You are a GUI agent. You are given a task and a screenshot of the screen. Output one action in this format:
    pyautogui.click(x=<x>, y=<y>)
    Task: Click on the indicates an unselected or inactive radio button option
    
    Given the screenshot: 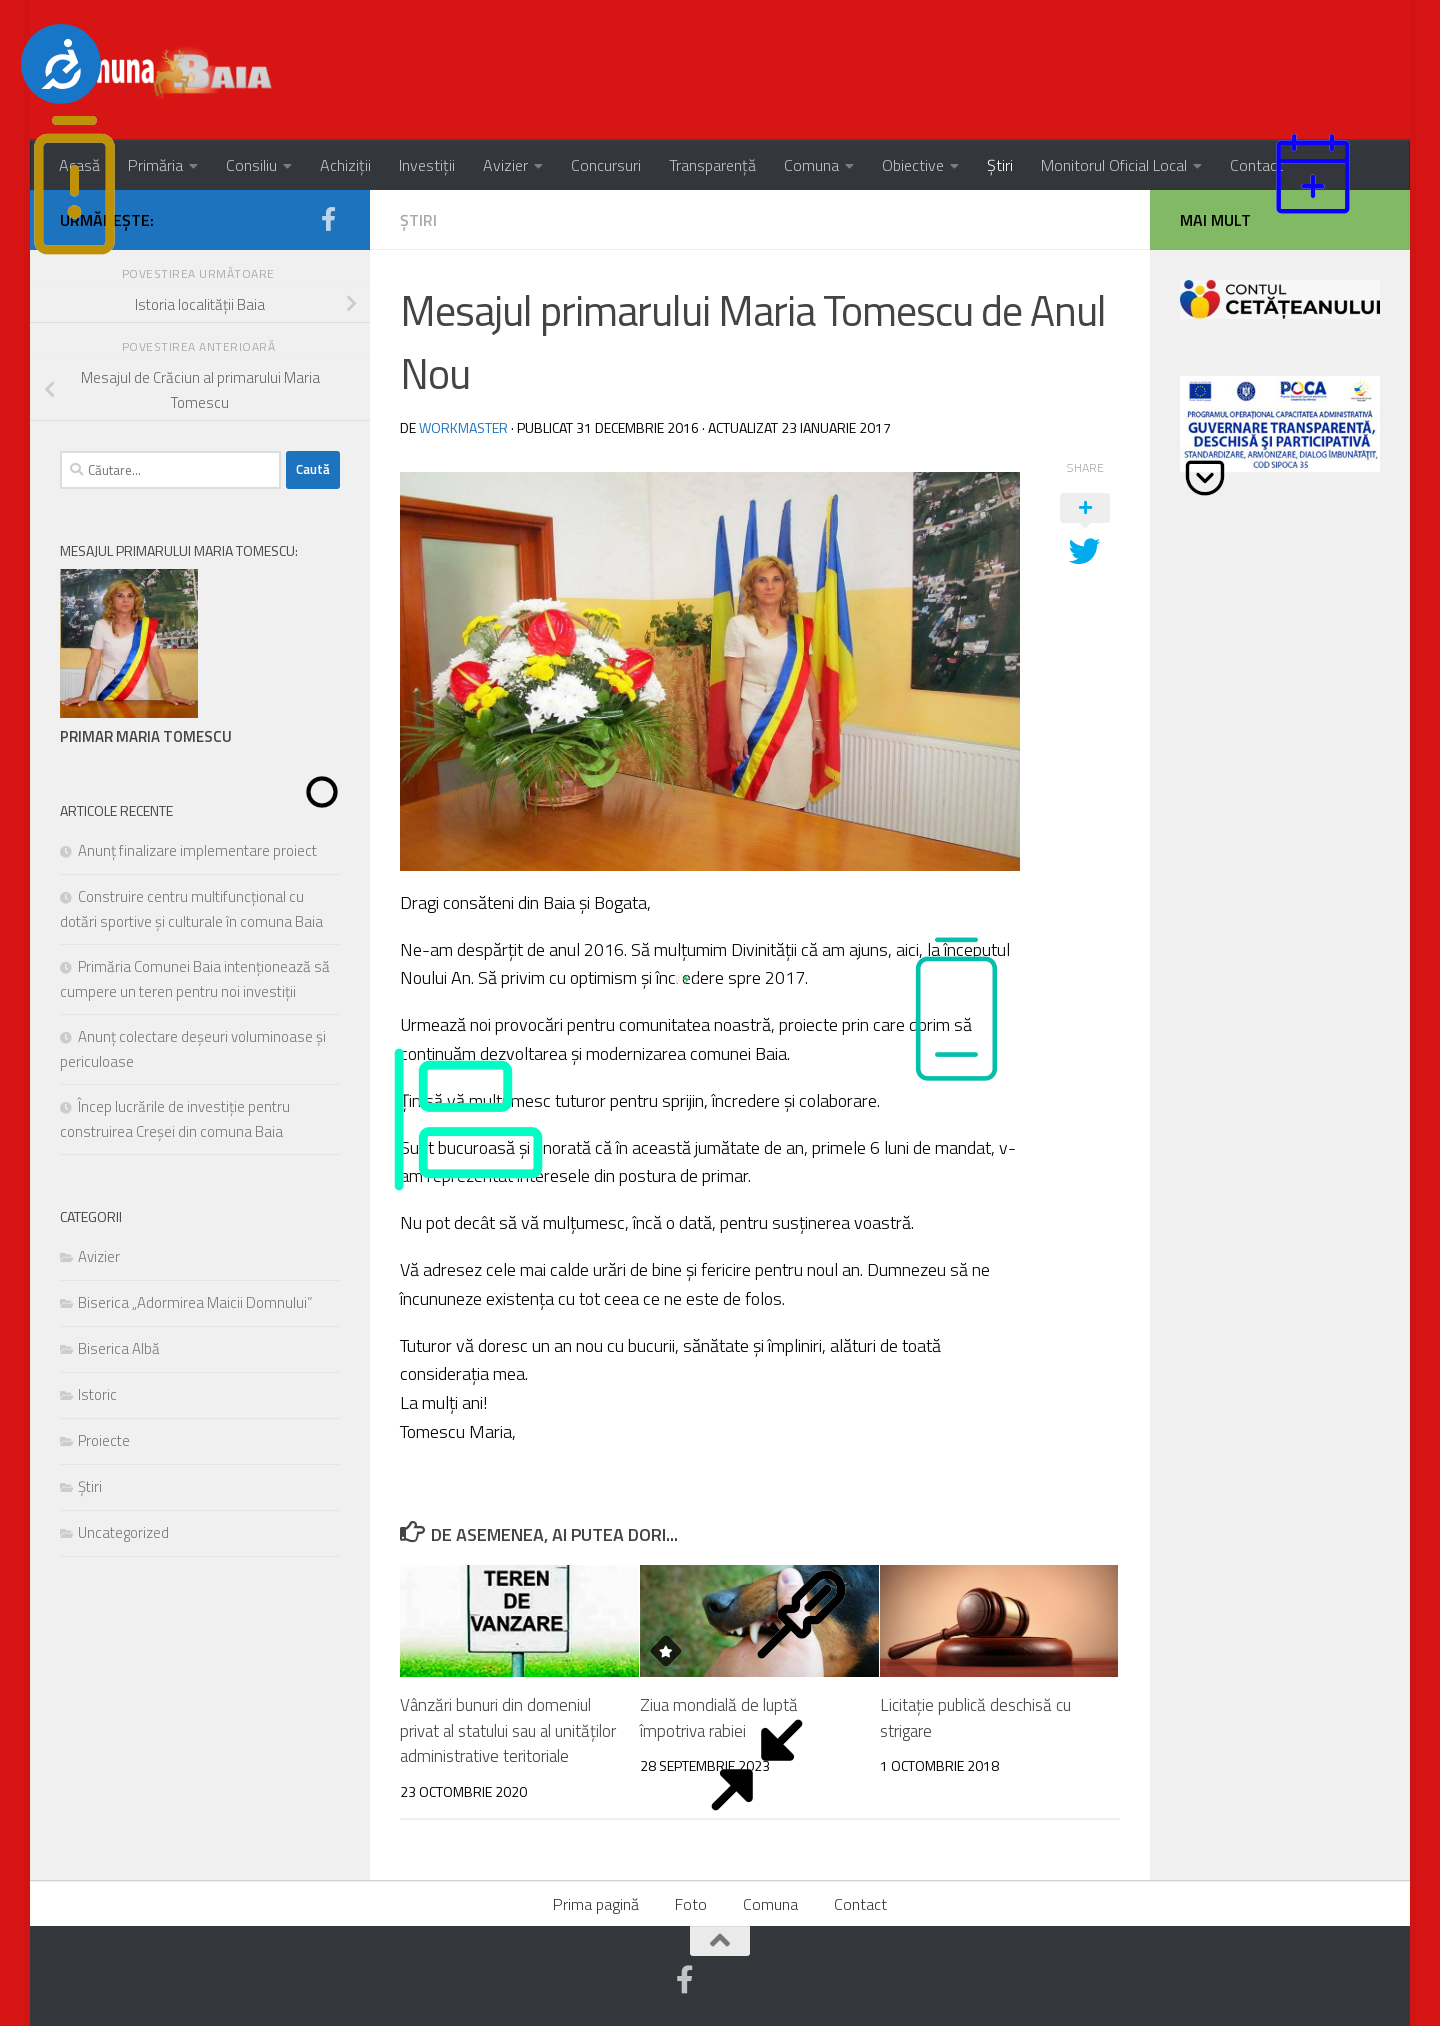 What is the action you would take?
    pyautogui.click(x=322, y=792)
    